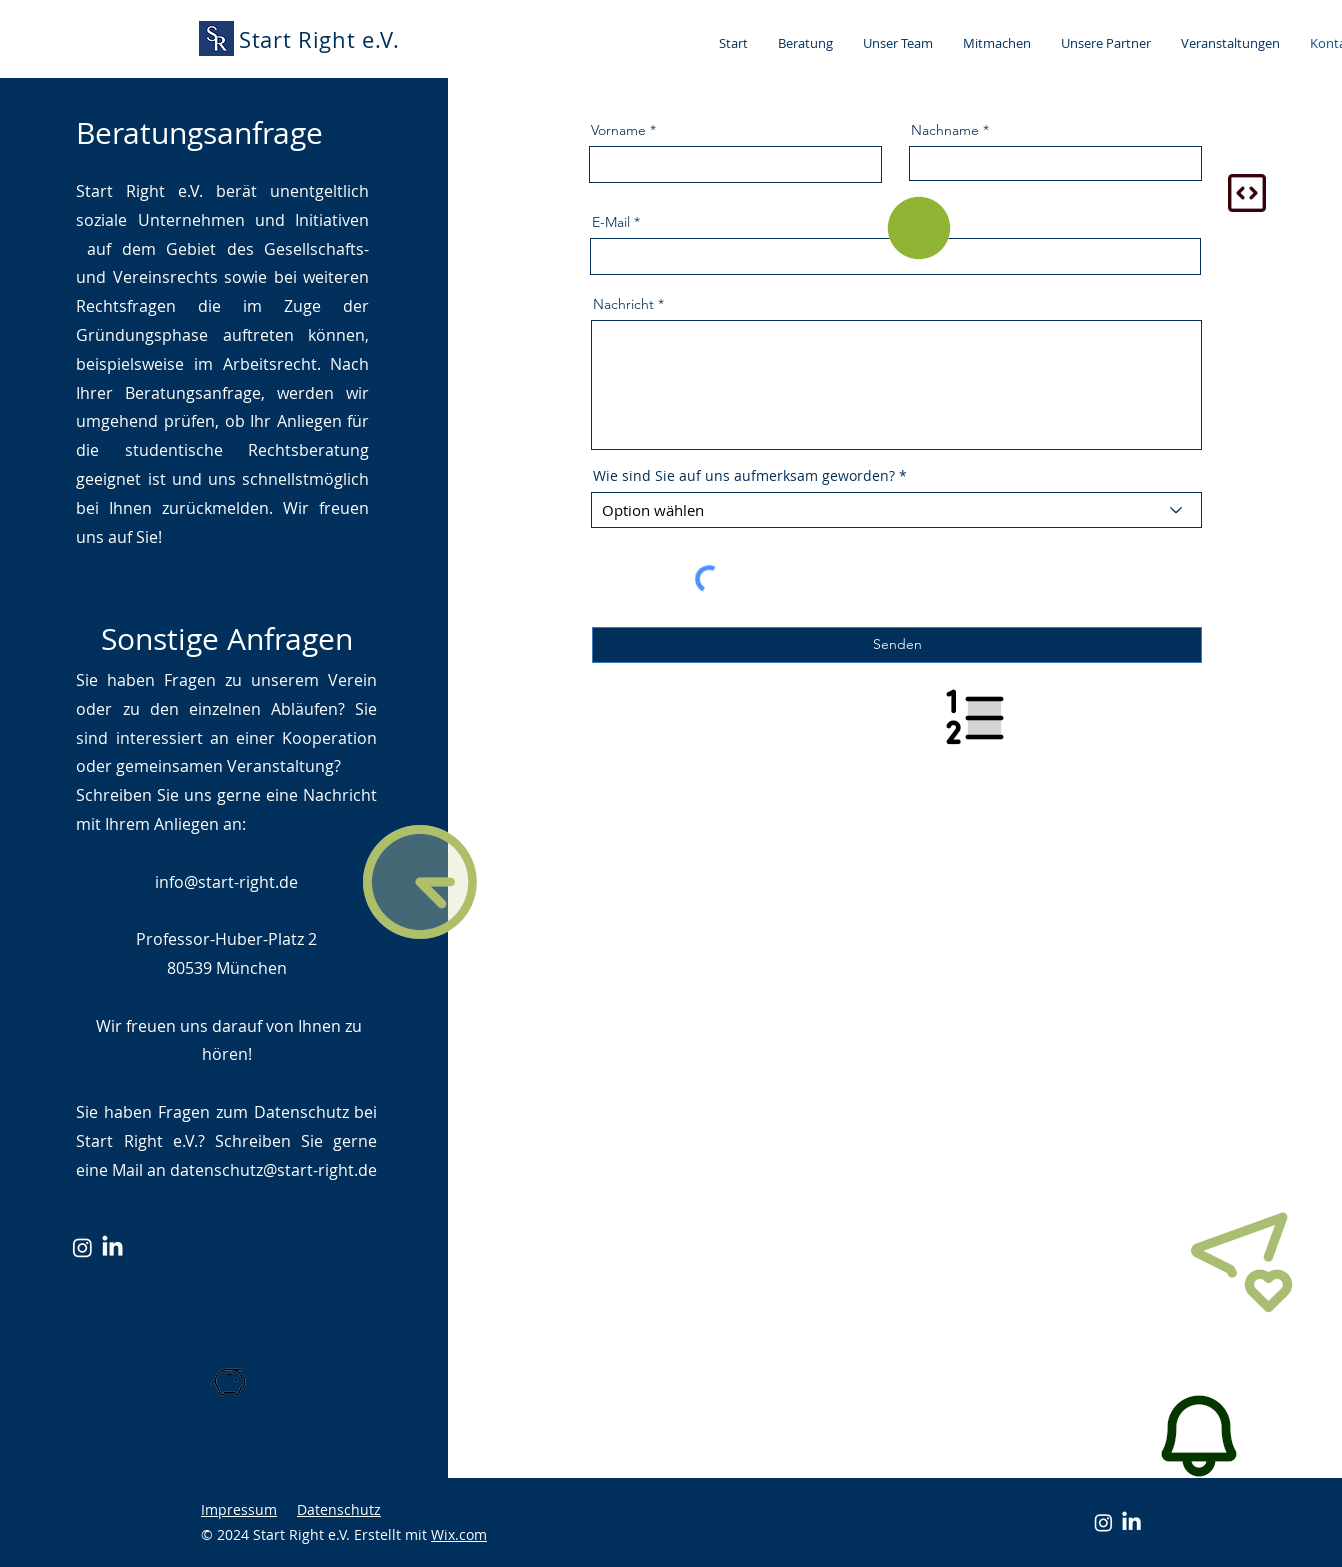 This screenshot has height=1567, width=1342. Describe the element at coordinates (919, 228) in the screenshot. I see `indicates an active or selected state` at that location.